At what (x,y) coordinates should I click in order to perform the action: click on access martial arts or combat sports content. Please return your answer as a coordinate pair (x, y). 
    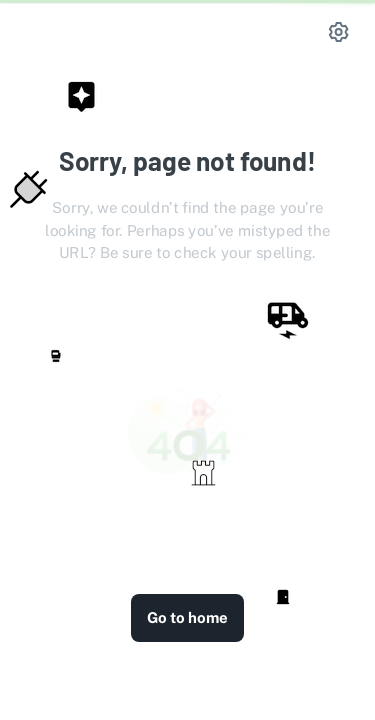
    Looking at the image, I should click on (56, 356).